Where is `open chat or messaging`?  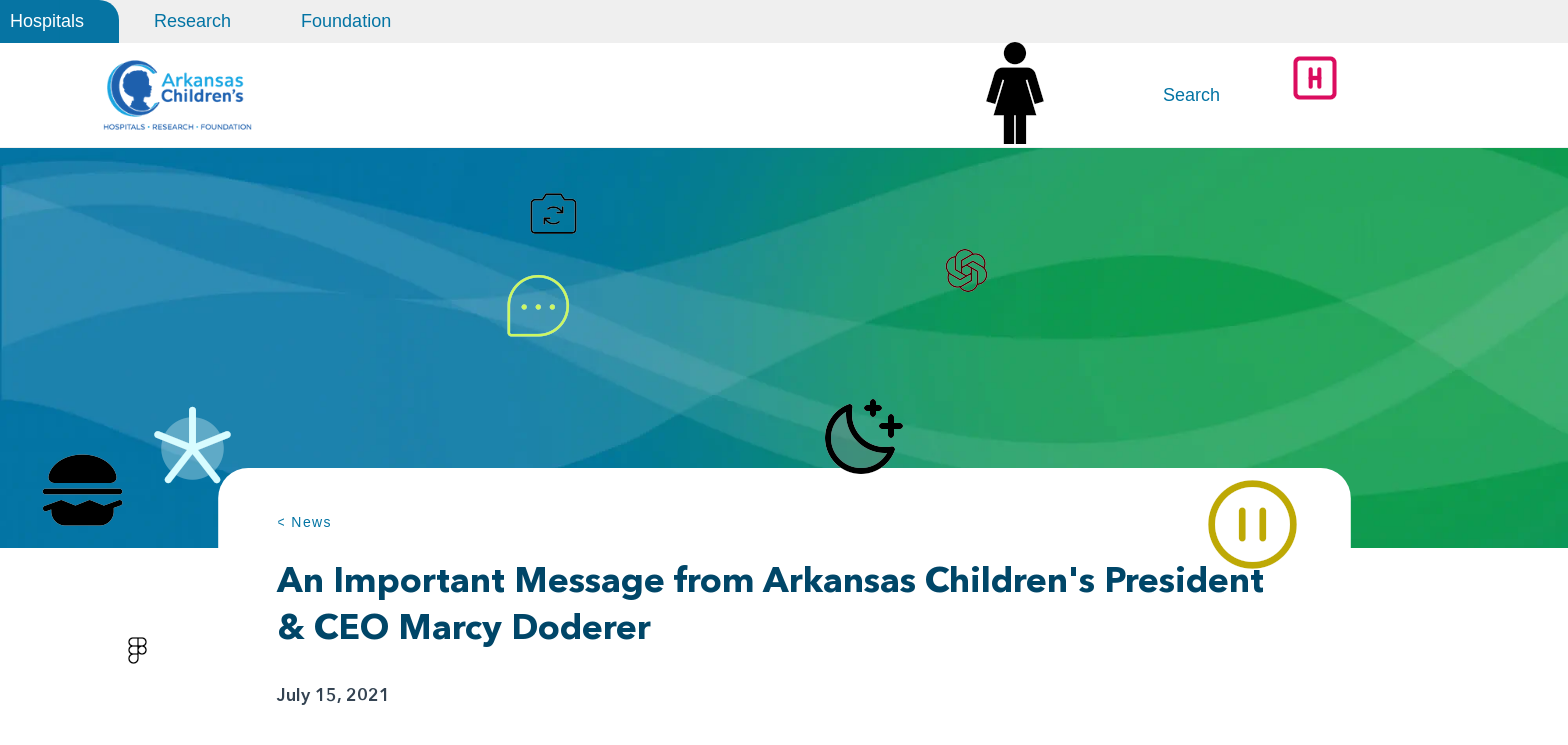
open chat or messaging is located at coordinates (537, 307).